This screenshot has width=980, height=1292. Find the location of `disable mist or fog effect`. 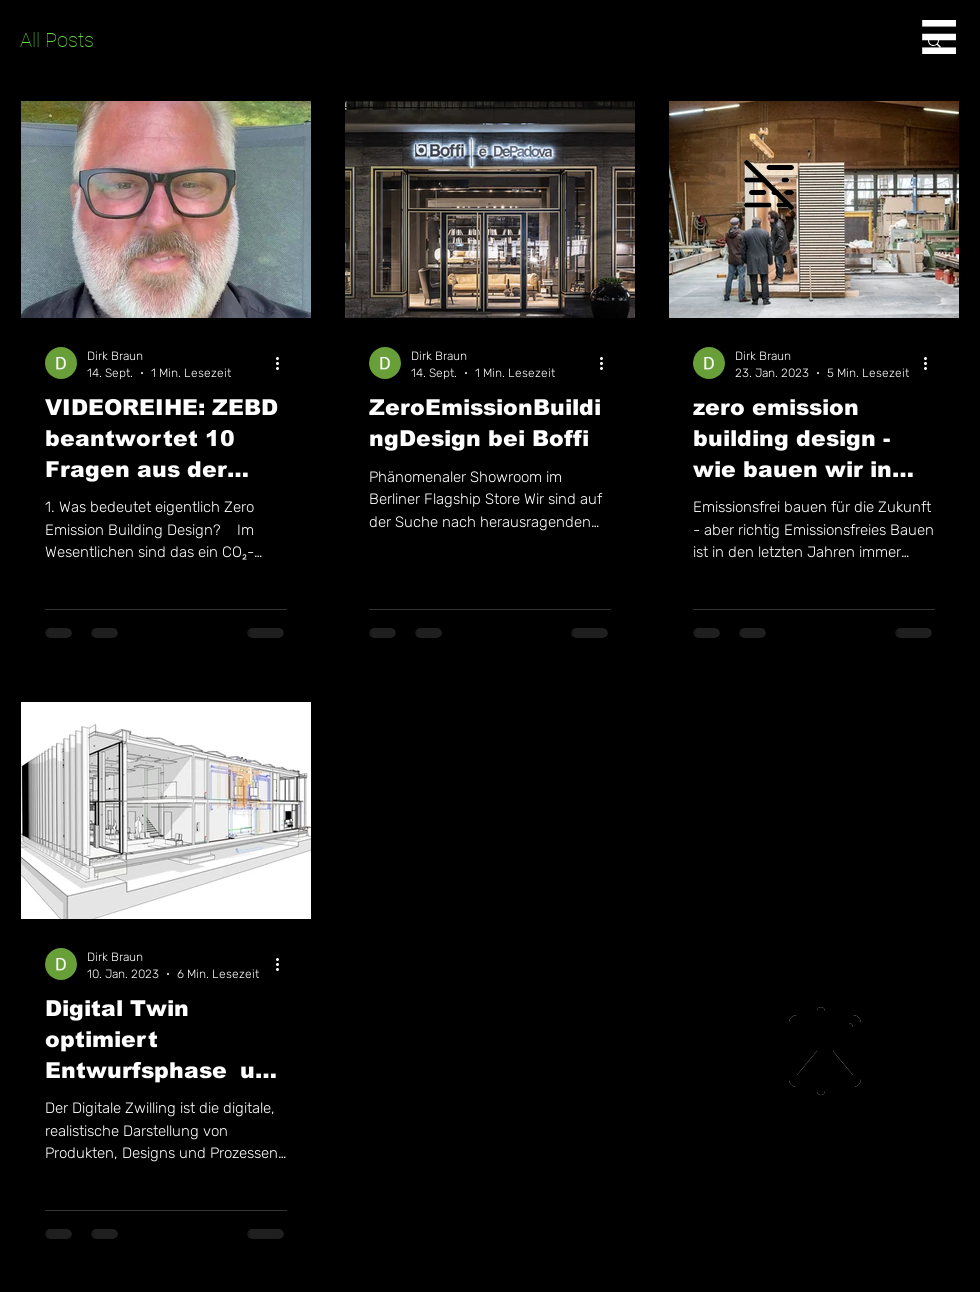

disable mist or fog effect is located at coordinates (769, 185).